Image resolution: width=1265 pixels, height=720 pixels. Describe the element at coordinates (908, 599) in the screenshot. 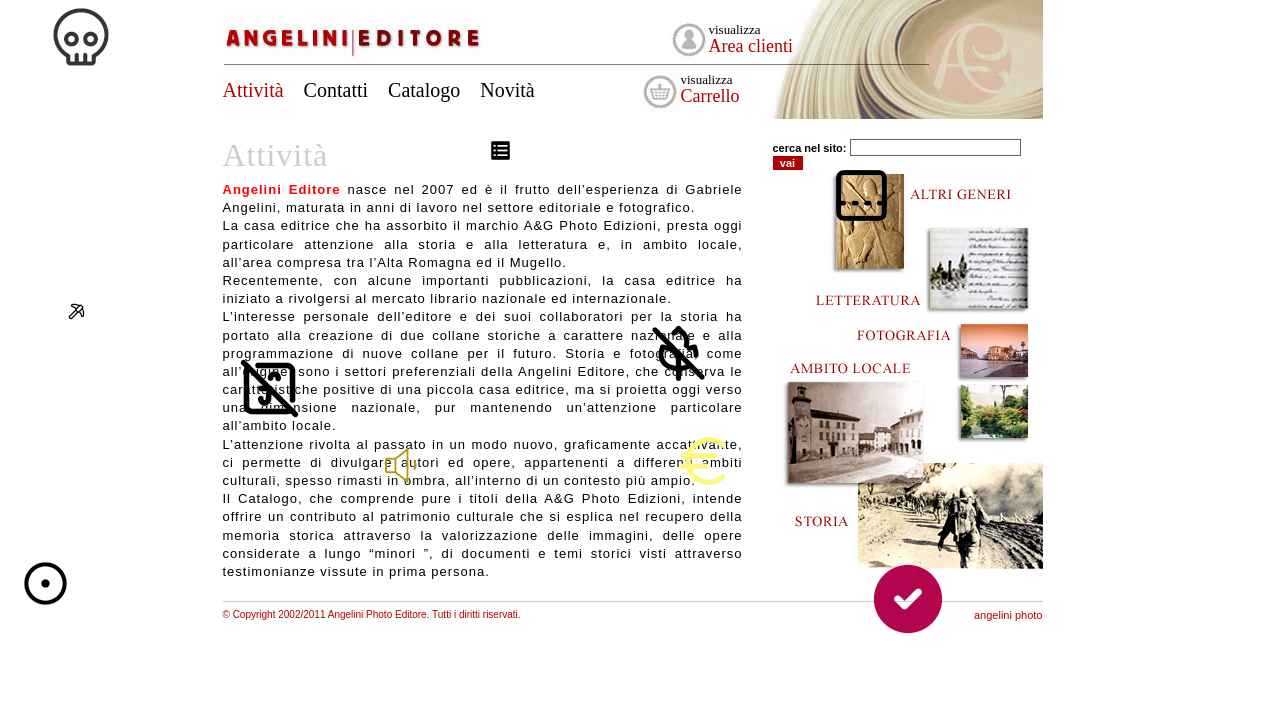

I see `indicates a completed or successful action` at that location.